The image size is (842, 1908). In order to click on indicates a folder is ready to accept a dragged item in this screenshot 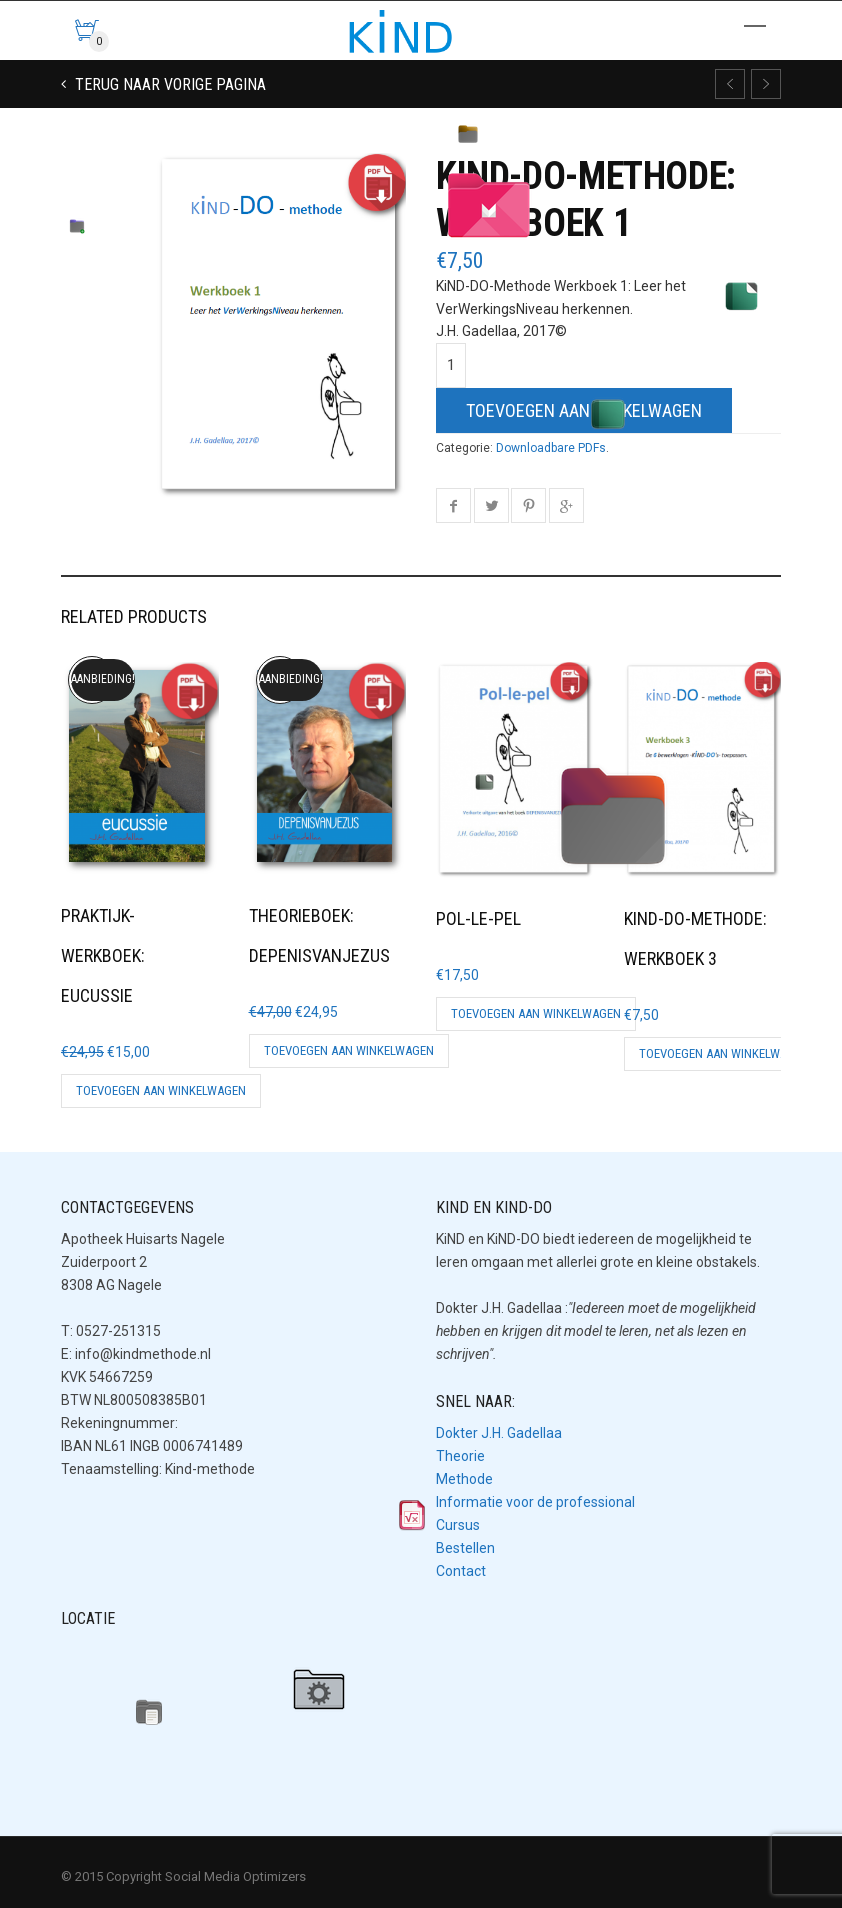, I will do `click(468, 134)`.